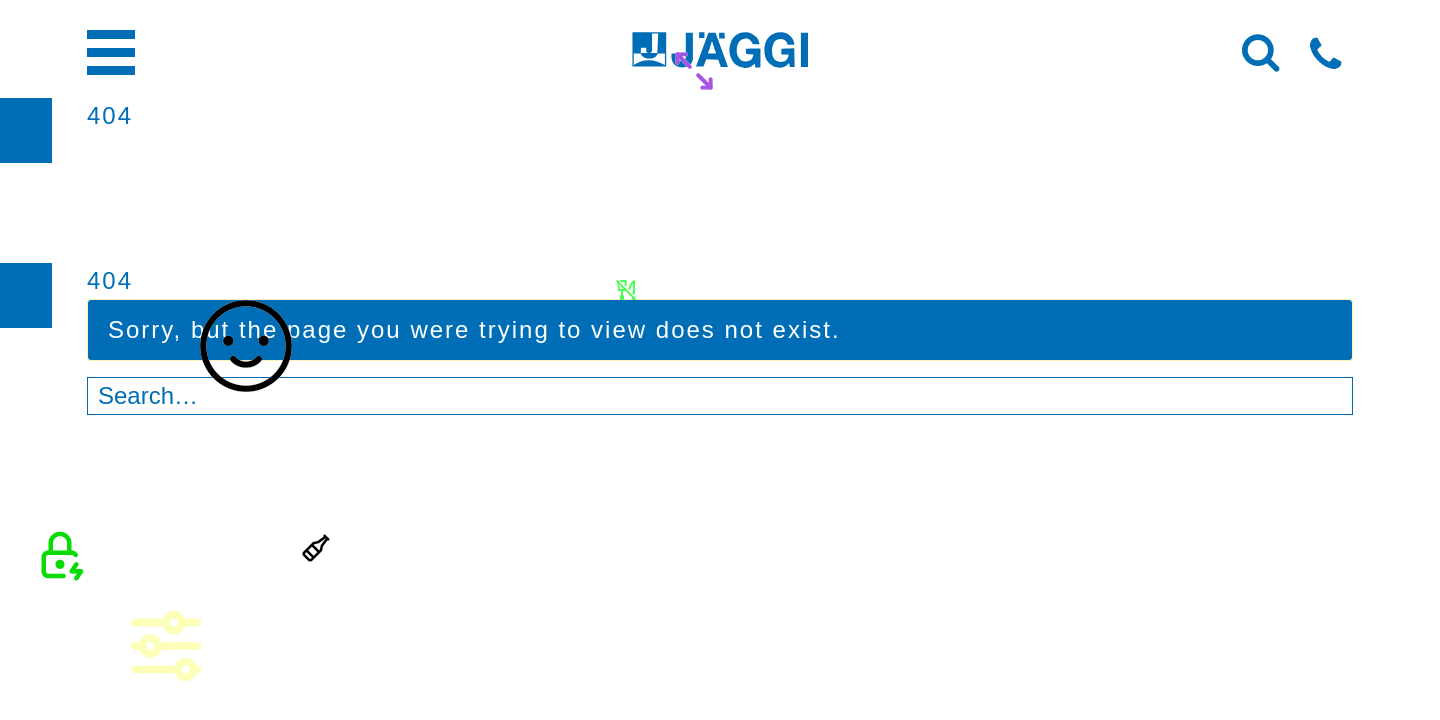  Describe the element at coordinates (626, 290) in the screenshot. I see `indicates cooking or kitchen features are disabled` at that location.